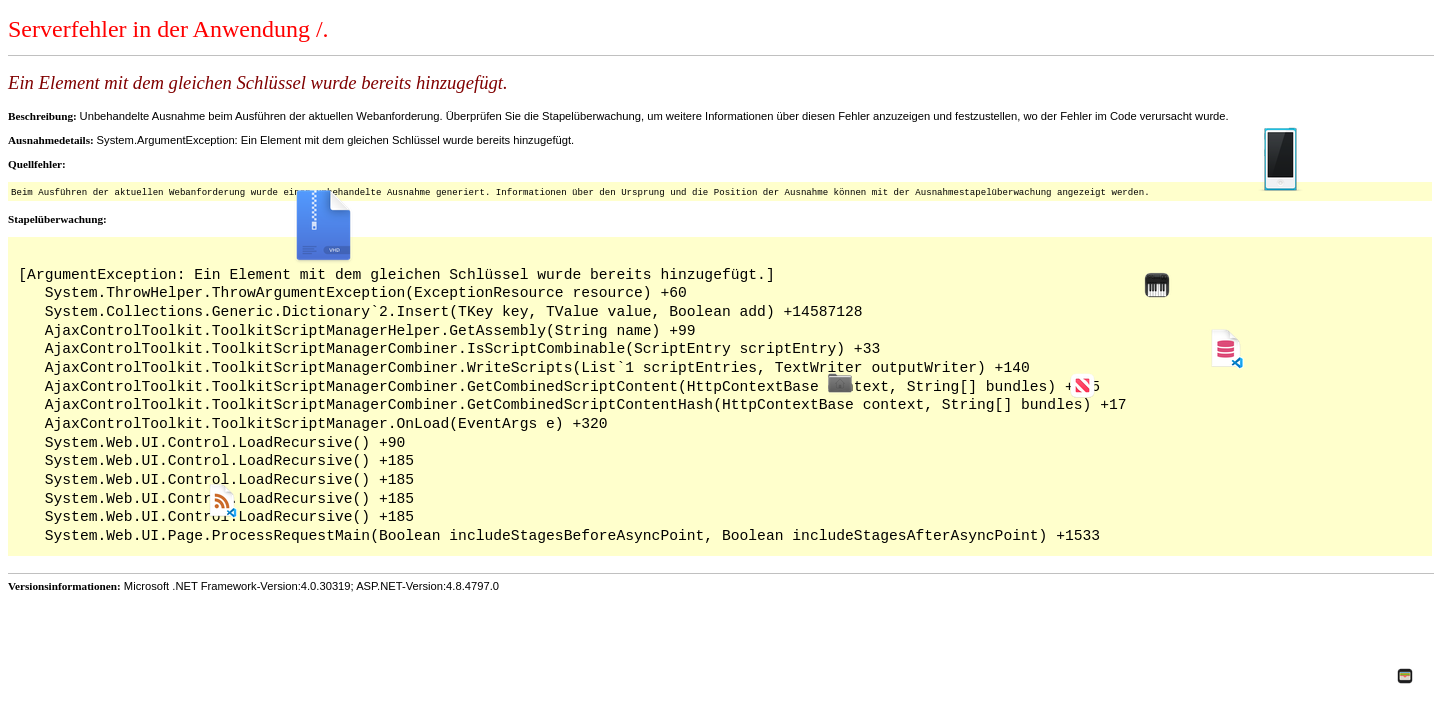  Describe the element at coordinates (323, 226) in the screenshot. I see `a virtualbox virtual hard disk file` at that location.